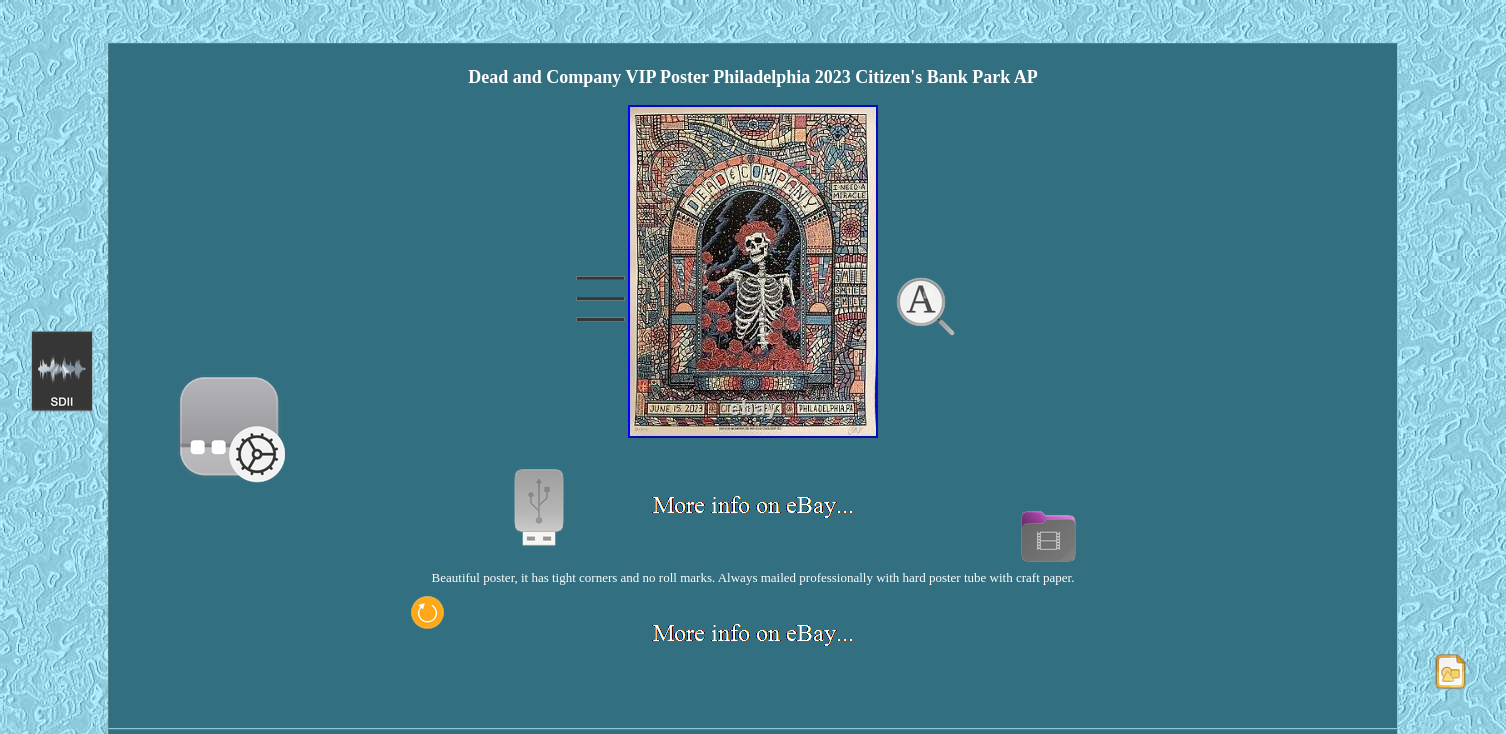  Describe the element at coordinates (600, 300) in the screenshot. I see `open navigation menu` at that location.